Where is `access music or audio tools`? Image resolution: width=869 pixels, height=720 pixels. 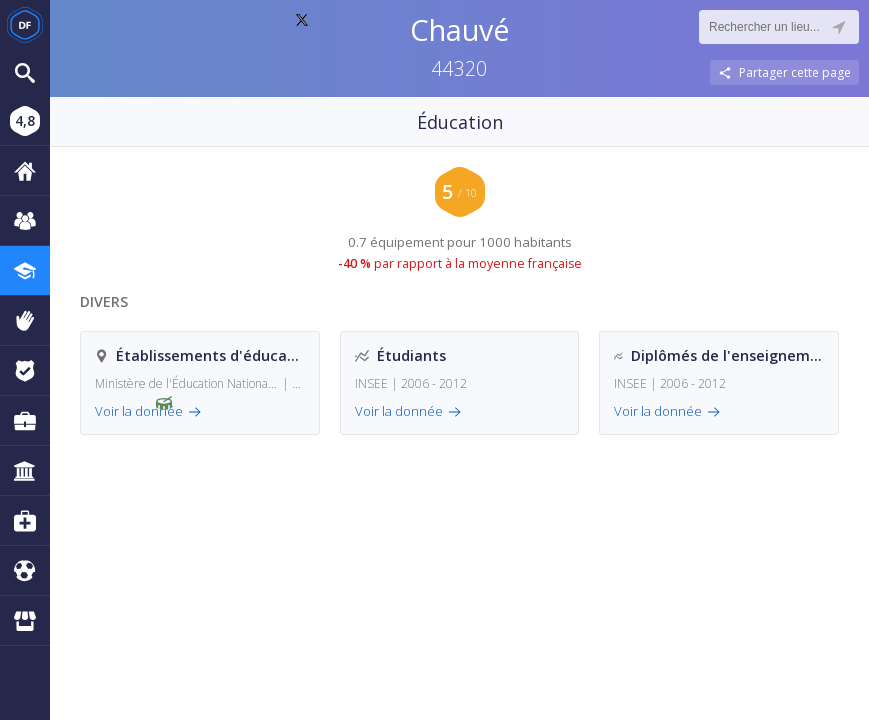
access music or audio tools is located at coordinates (164, 403).